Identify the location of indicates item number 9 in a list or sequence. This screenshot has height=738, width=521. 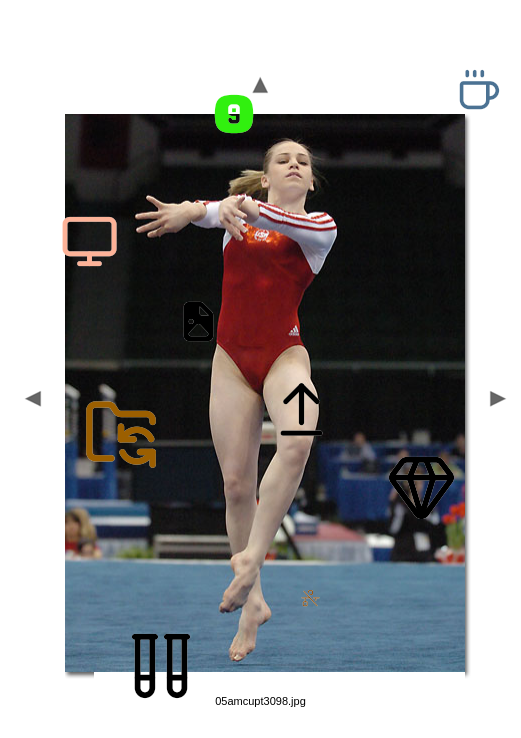
(234, 114).